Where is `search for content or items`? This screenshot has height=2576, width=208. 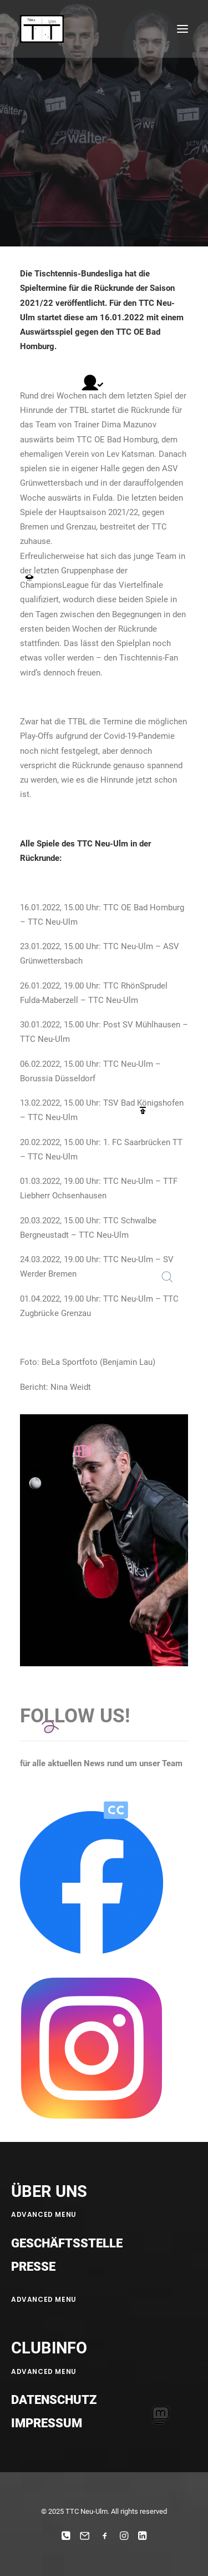
search for content or items is located at coordinates (167, 1277).